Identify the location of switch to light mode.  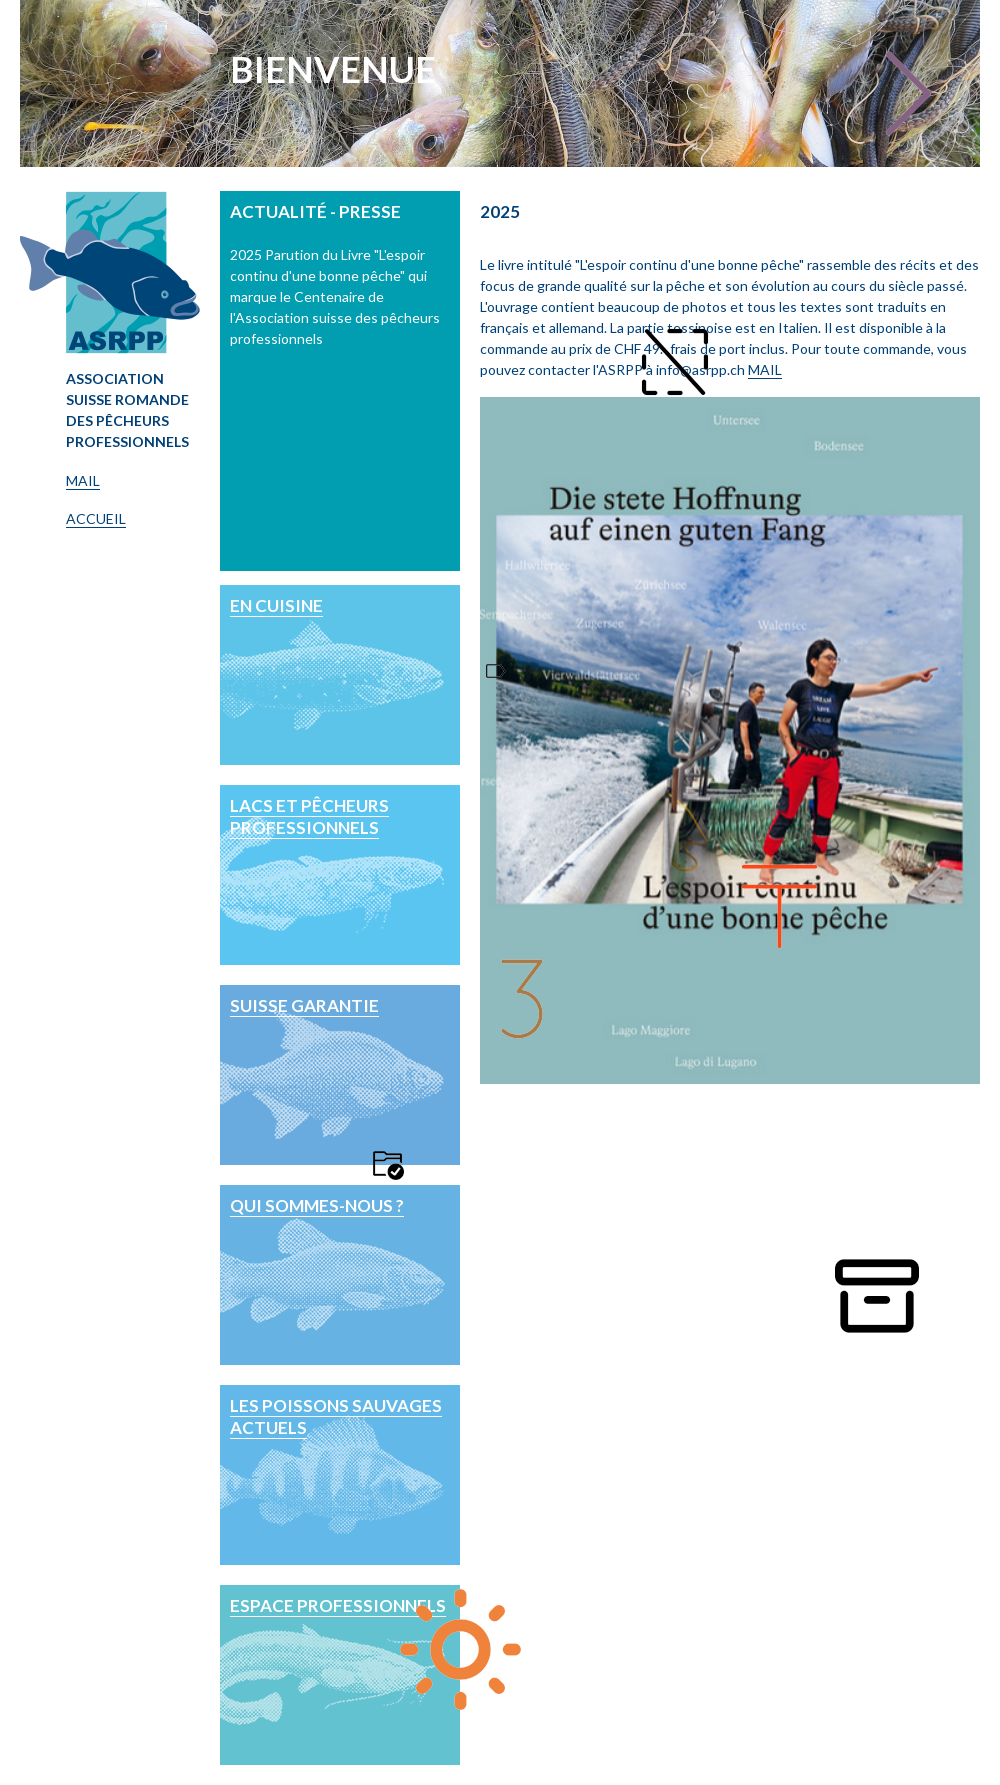
(460, 1649).